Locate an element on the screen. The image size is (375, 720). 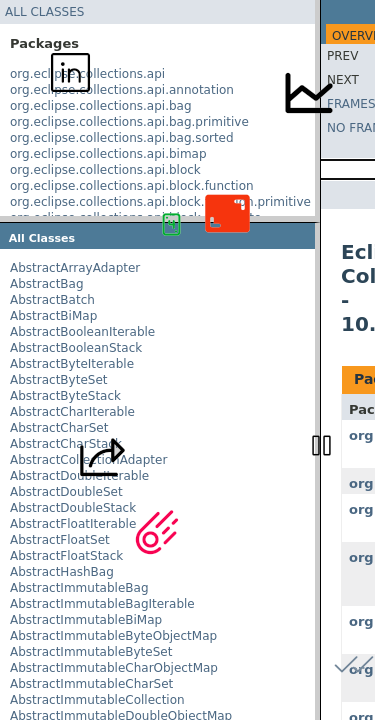
indicates all items have been completed or verified is located at coordinates (354, 665).